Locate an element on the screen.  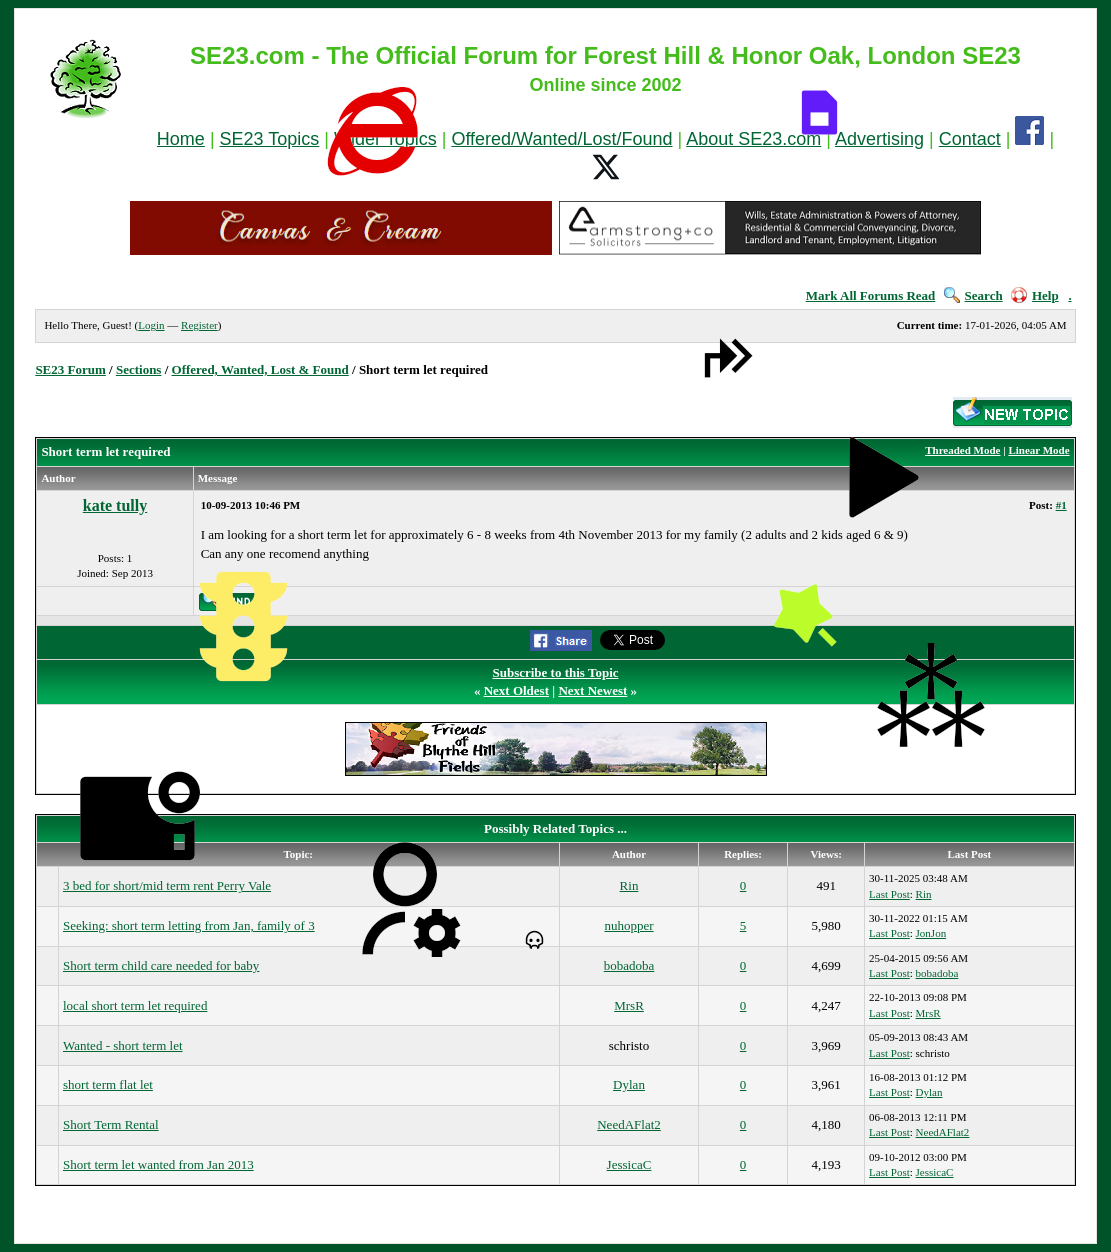
indicates dangerous or hazardous content is located at coordinates (534, 939).